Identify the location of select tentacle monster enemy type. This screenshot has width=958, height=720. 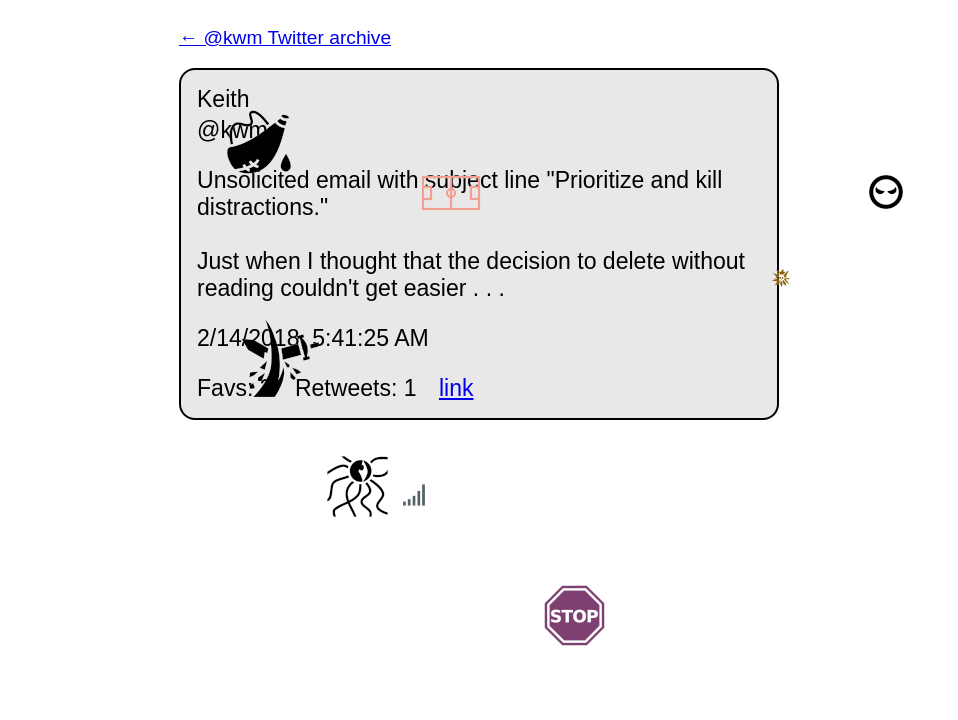
(357, 486).